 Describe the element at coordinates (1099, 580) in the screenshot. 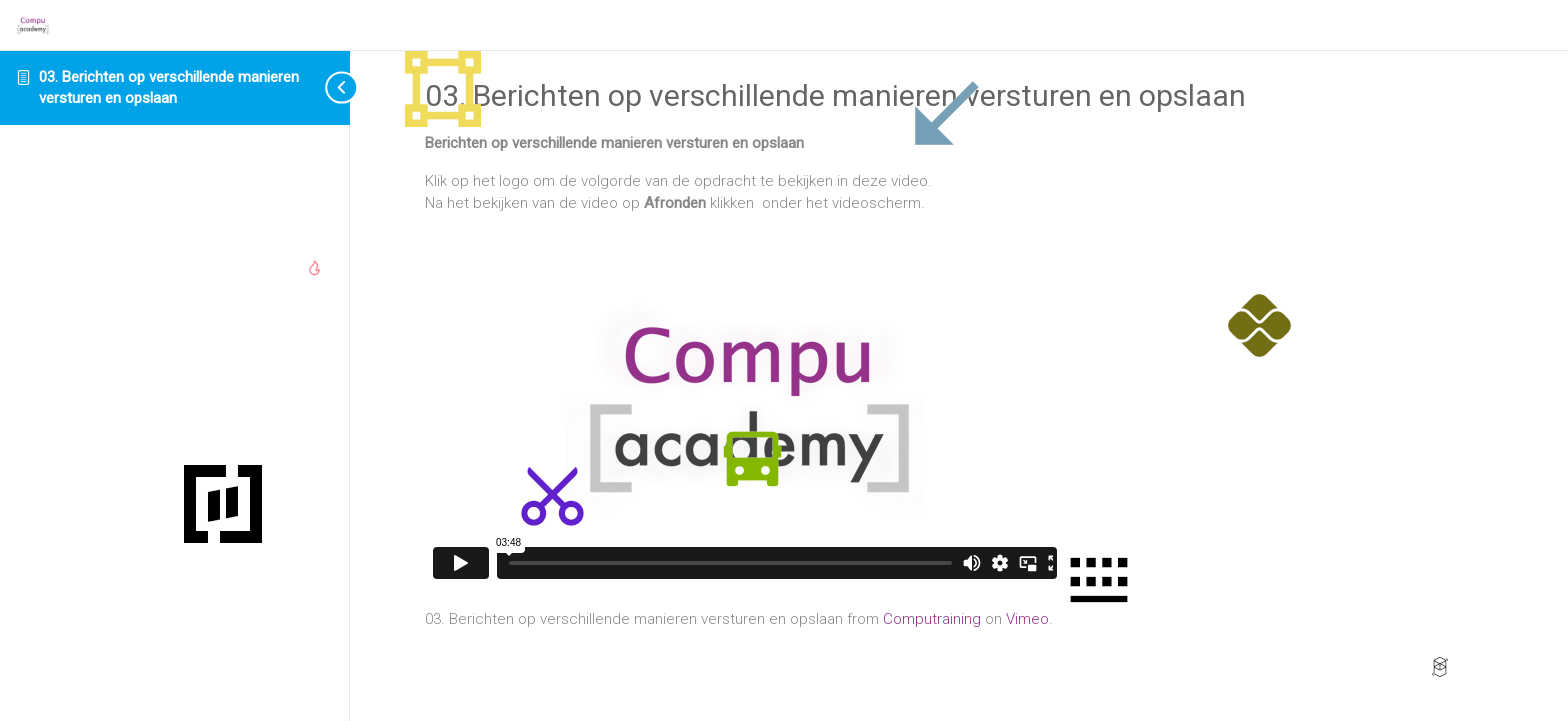

I see `open the on-screen keyboard` at that location.